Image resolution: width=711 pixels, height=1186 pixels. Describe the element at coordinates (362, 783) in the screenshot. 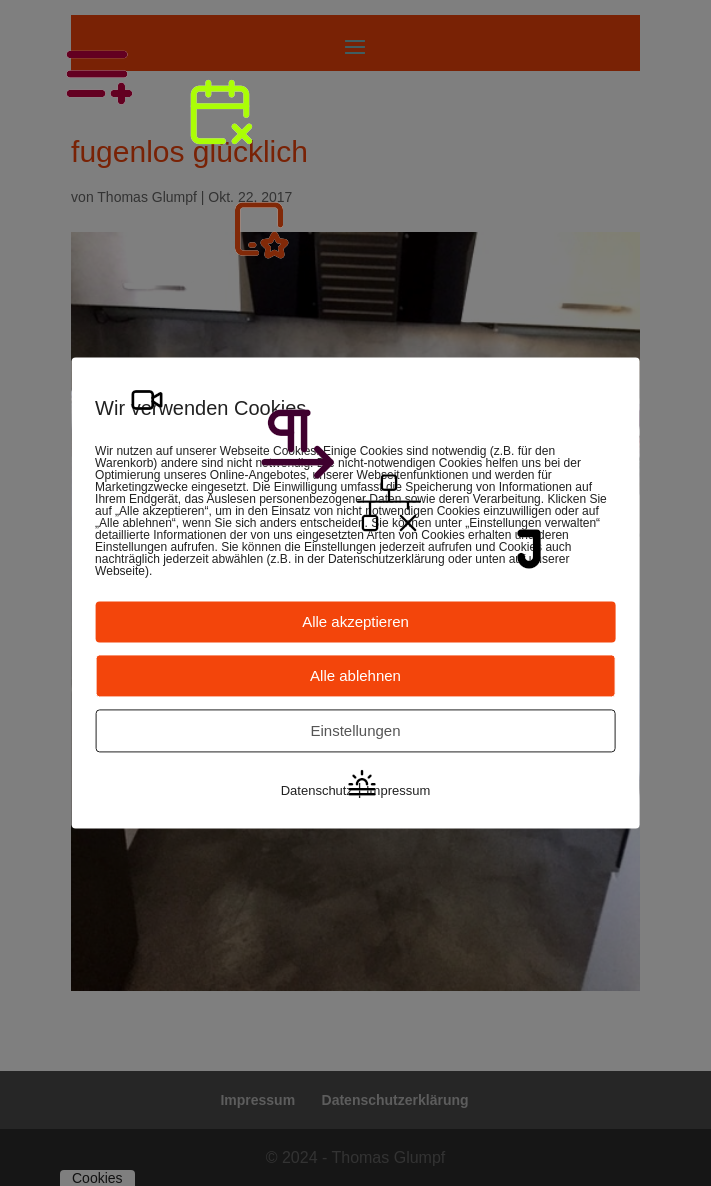

I see `indicates hazy or foggy weather conditions` at that location.